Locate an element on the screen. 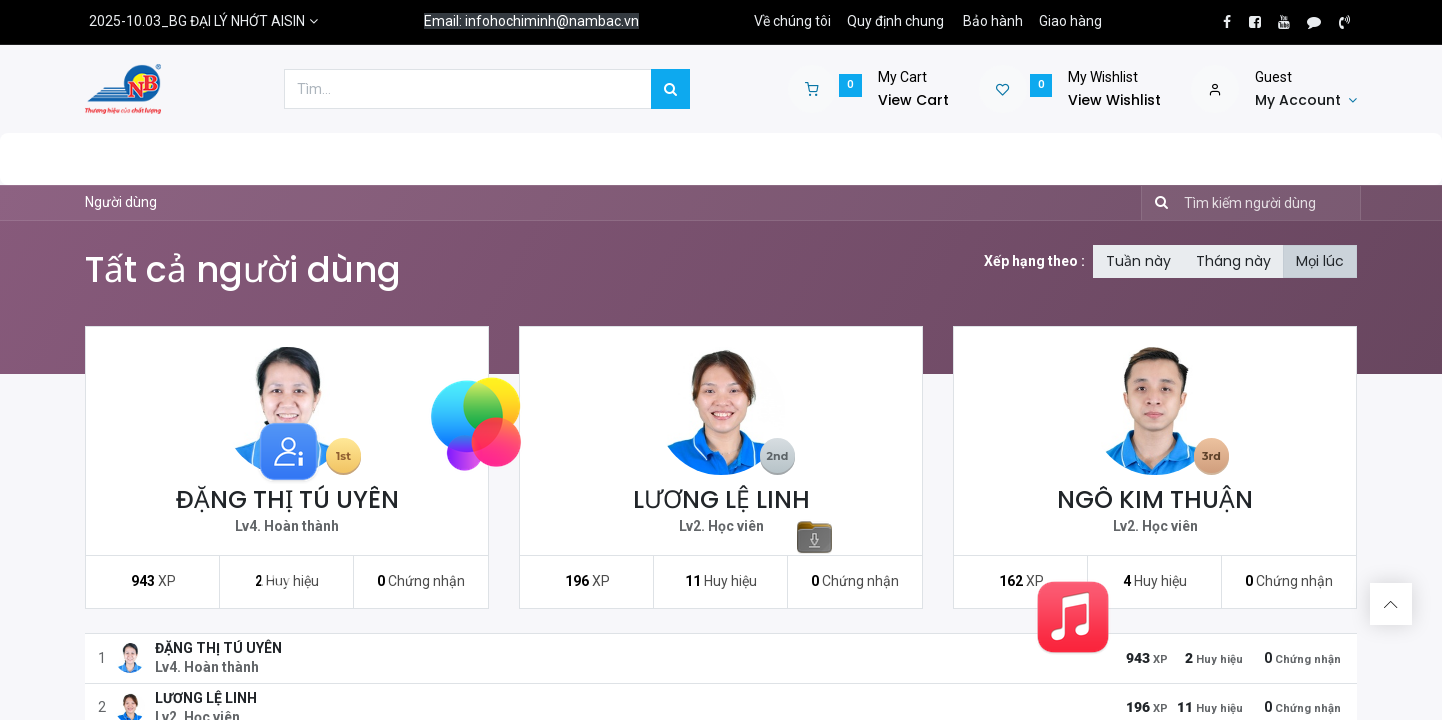  access your downloads folder is located at coordinates (814, 536).